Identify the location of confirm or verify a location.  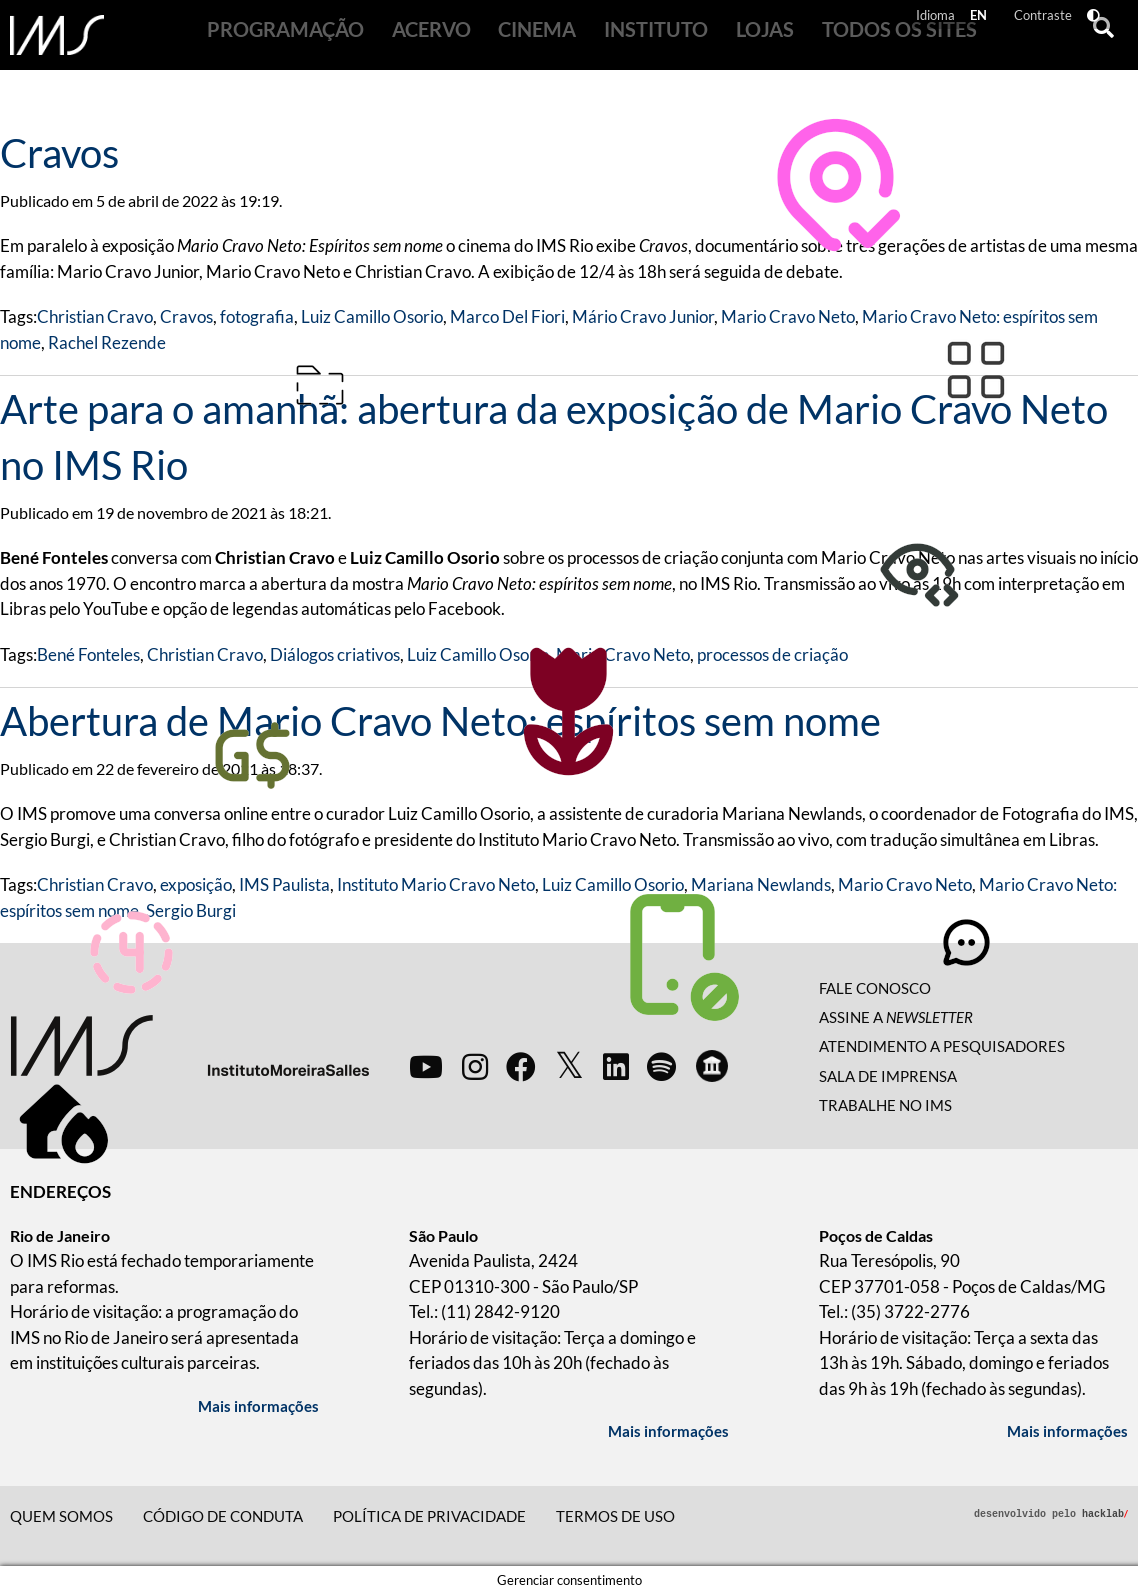
(835, 183).